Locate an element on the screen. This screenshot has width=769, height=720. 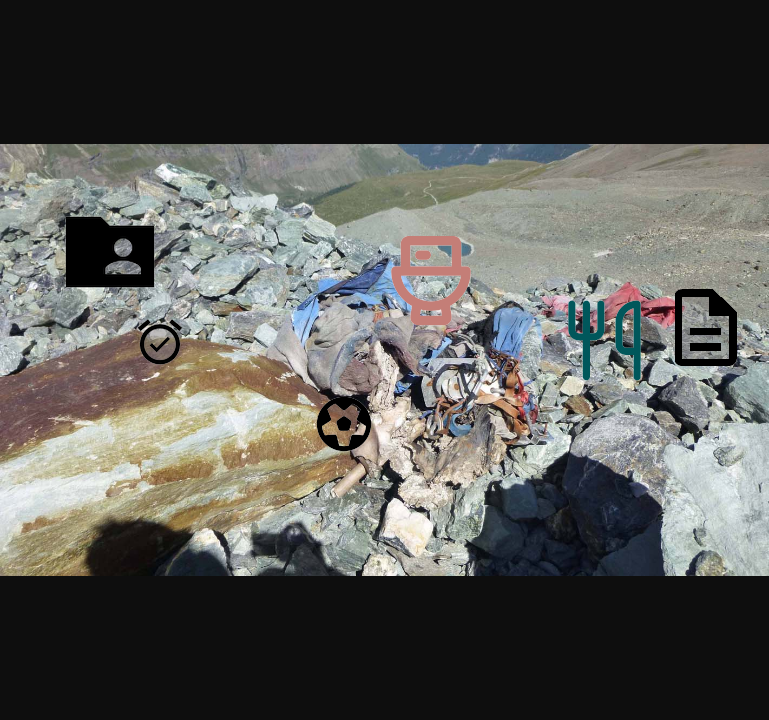
view document details is located at coordinates (705, 327).